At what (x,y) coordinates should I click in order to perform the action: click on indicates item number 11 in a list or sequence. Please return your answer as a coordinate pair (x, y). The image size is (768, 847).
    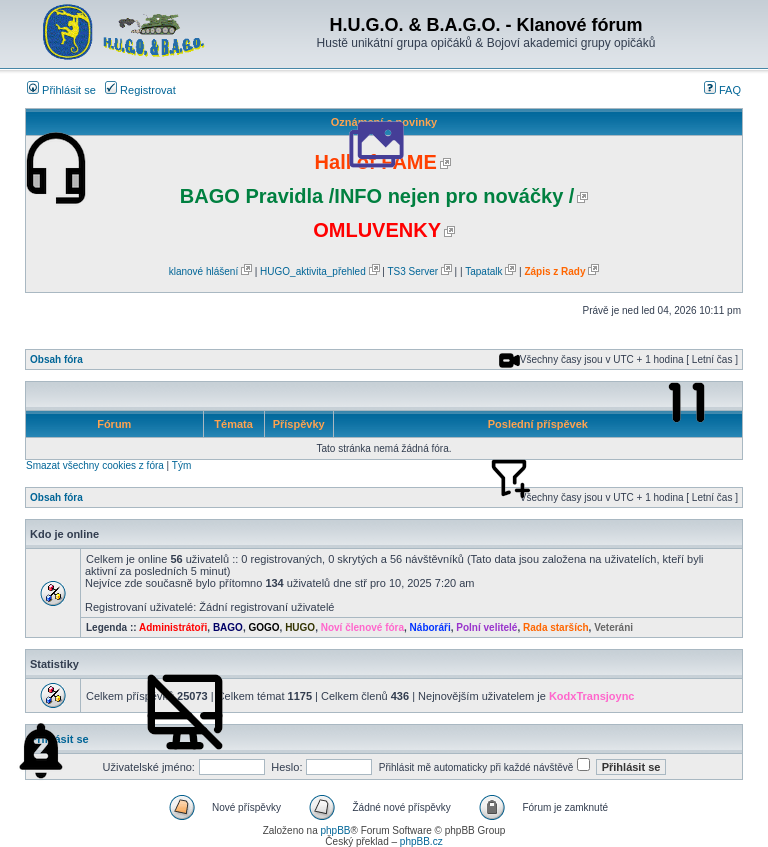
    Looking at the image, I should click on (688, 402).